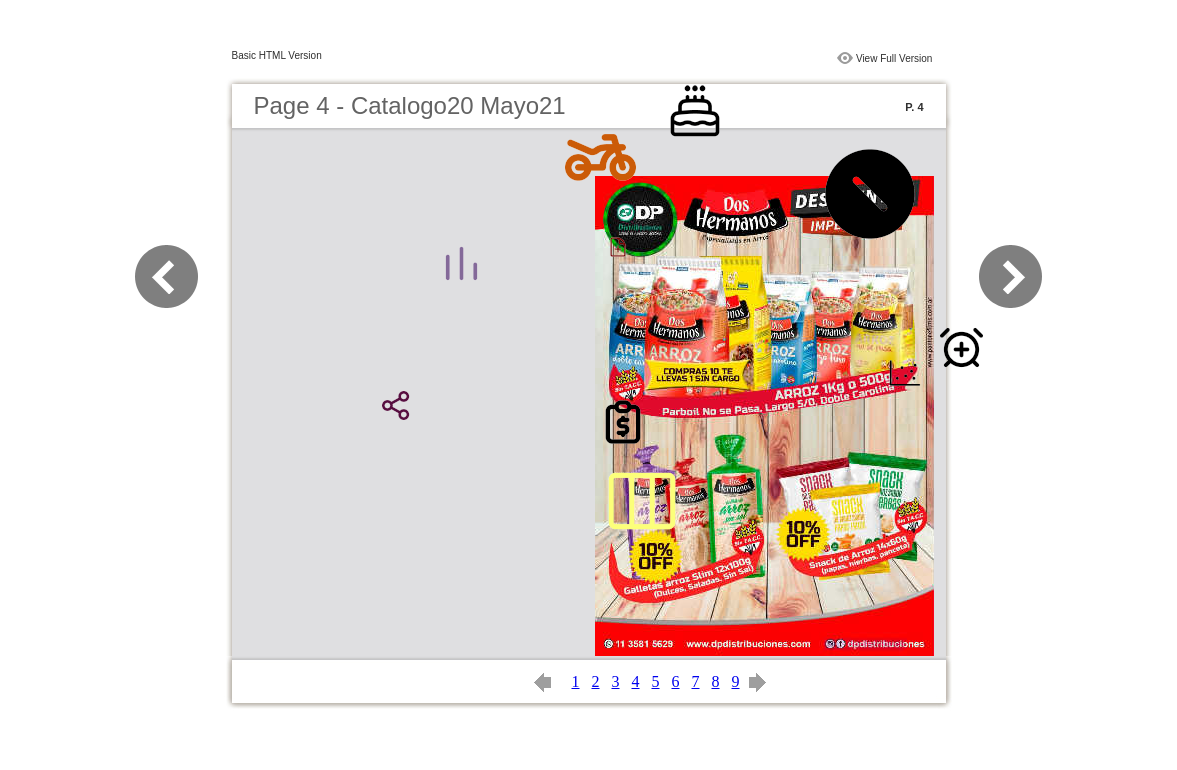 This screenshot has width=1177, height=770. I want to click on indicates a restricted or prohibited action, so click(870, 194).